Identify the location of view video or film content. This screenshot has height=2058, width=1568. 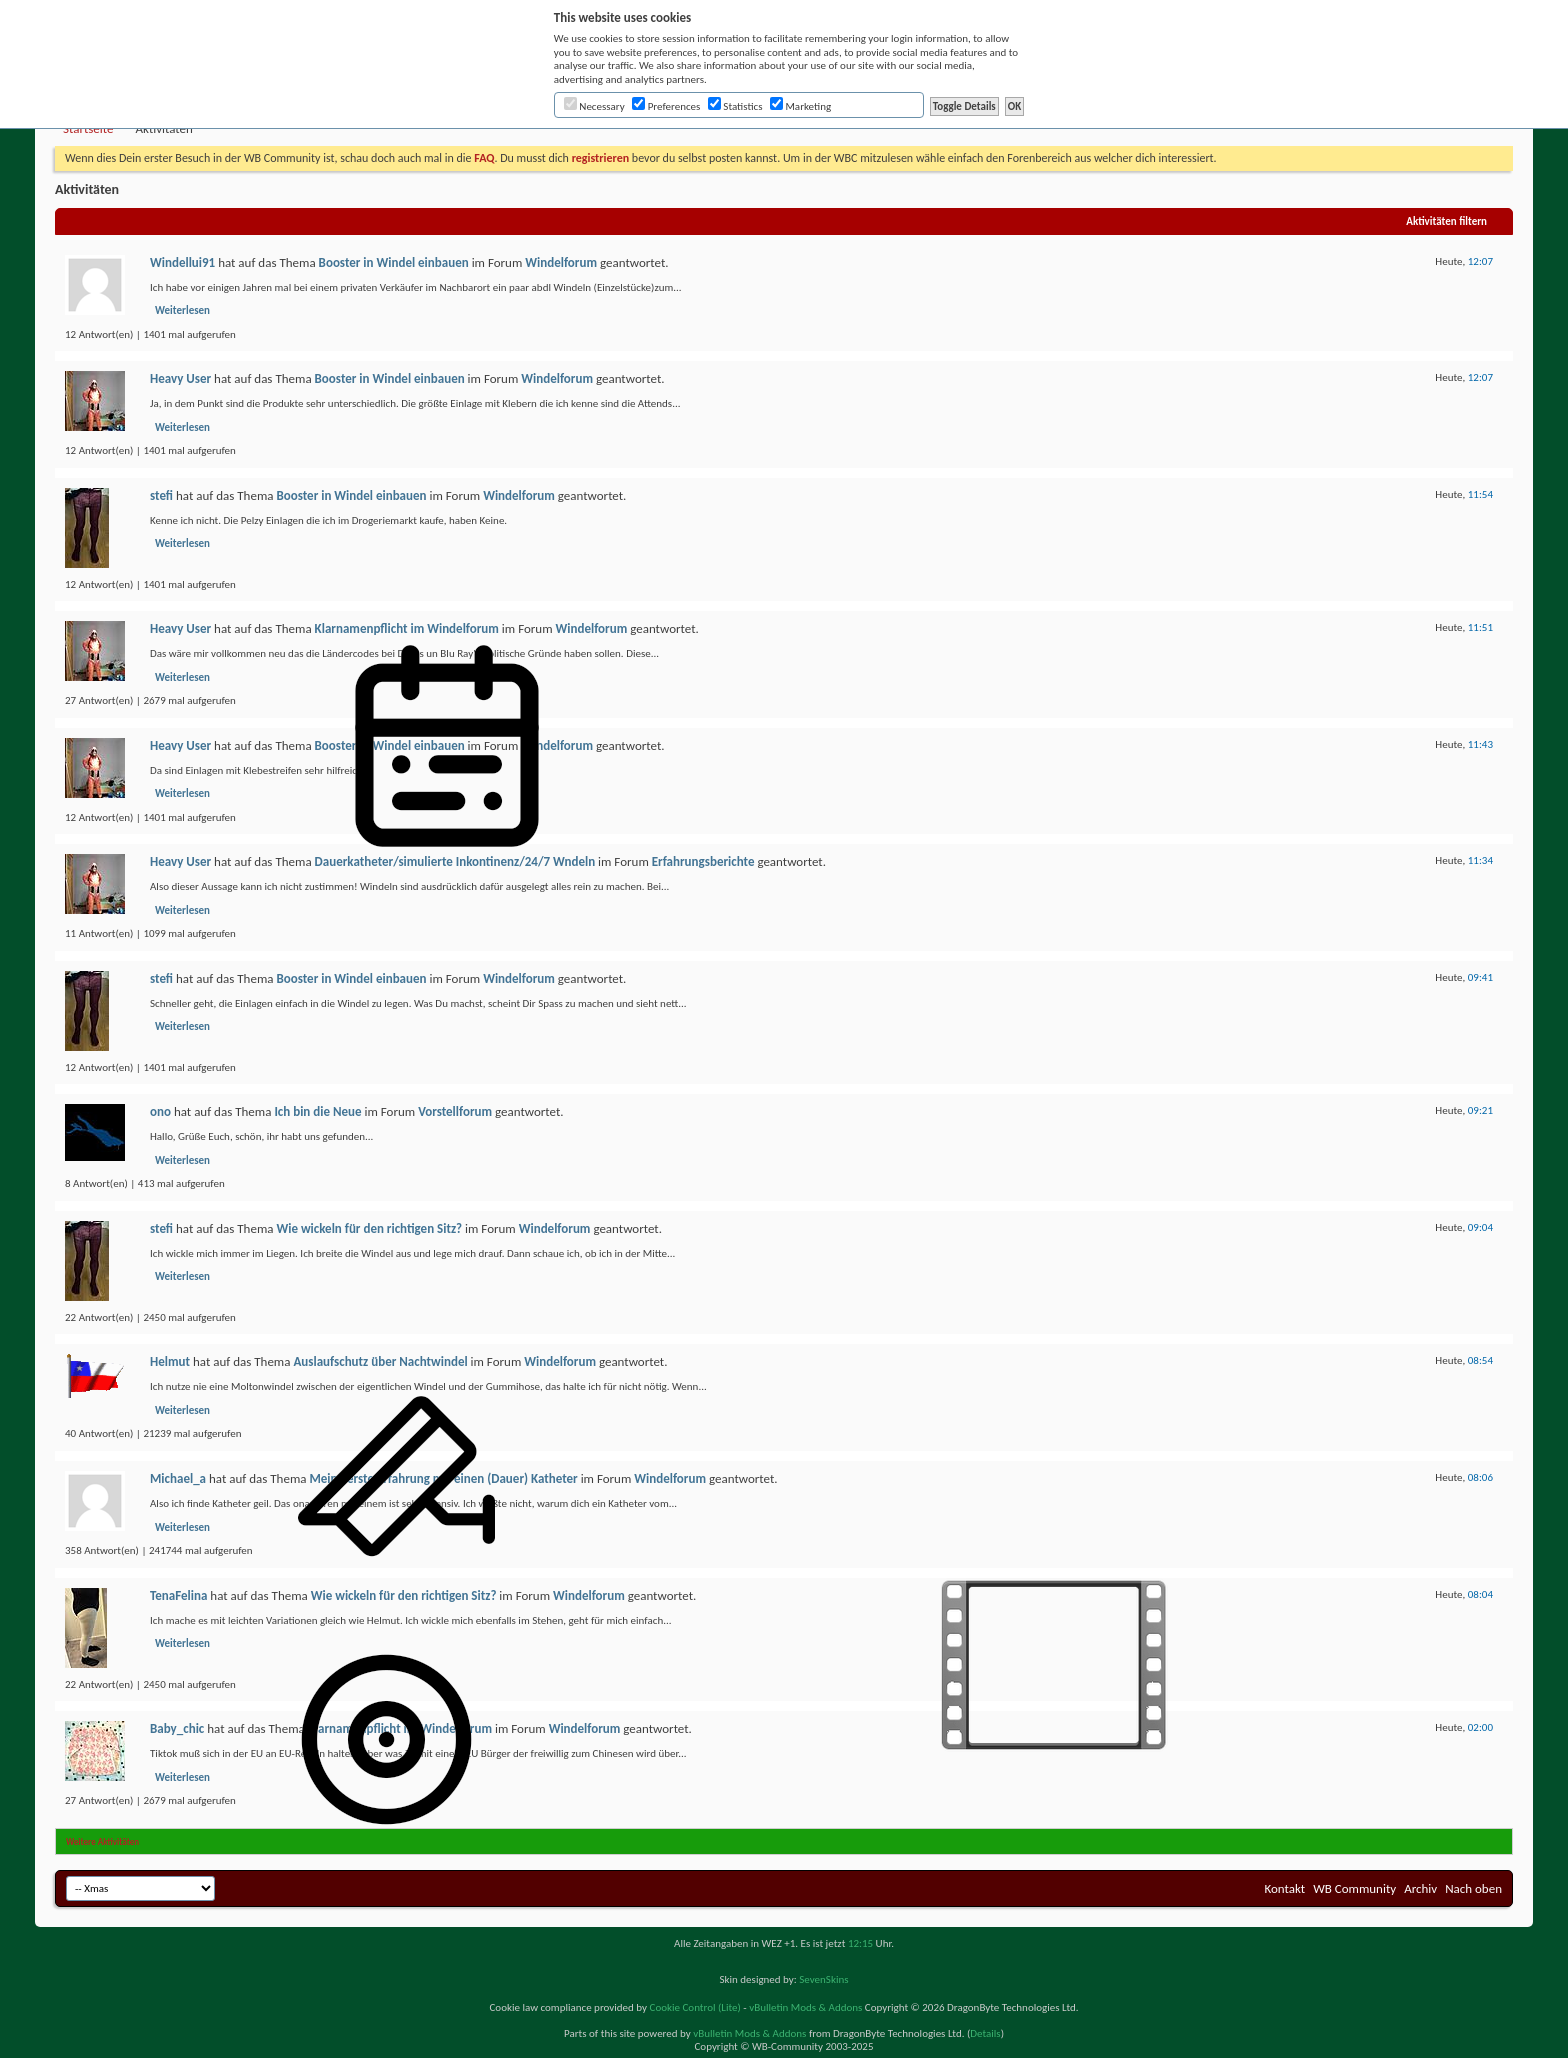
(1055, 1692).